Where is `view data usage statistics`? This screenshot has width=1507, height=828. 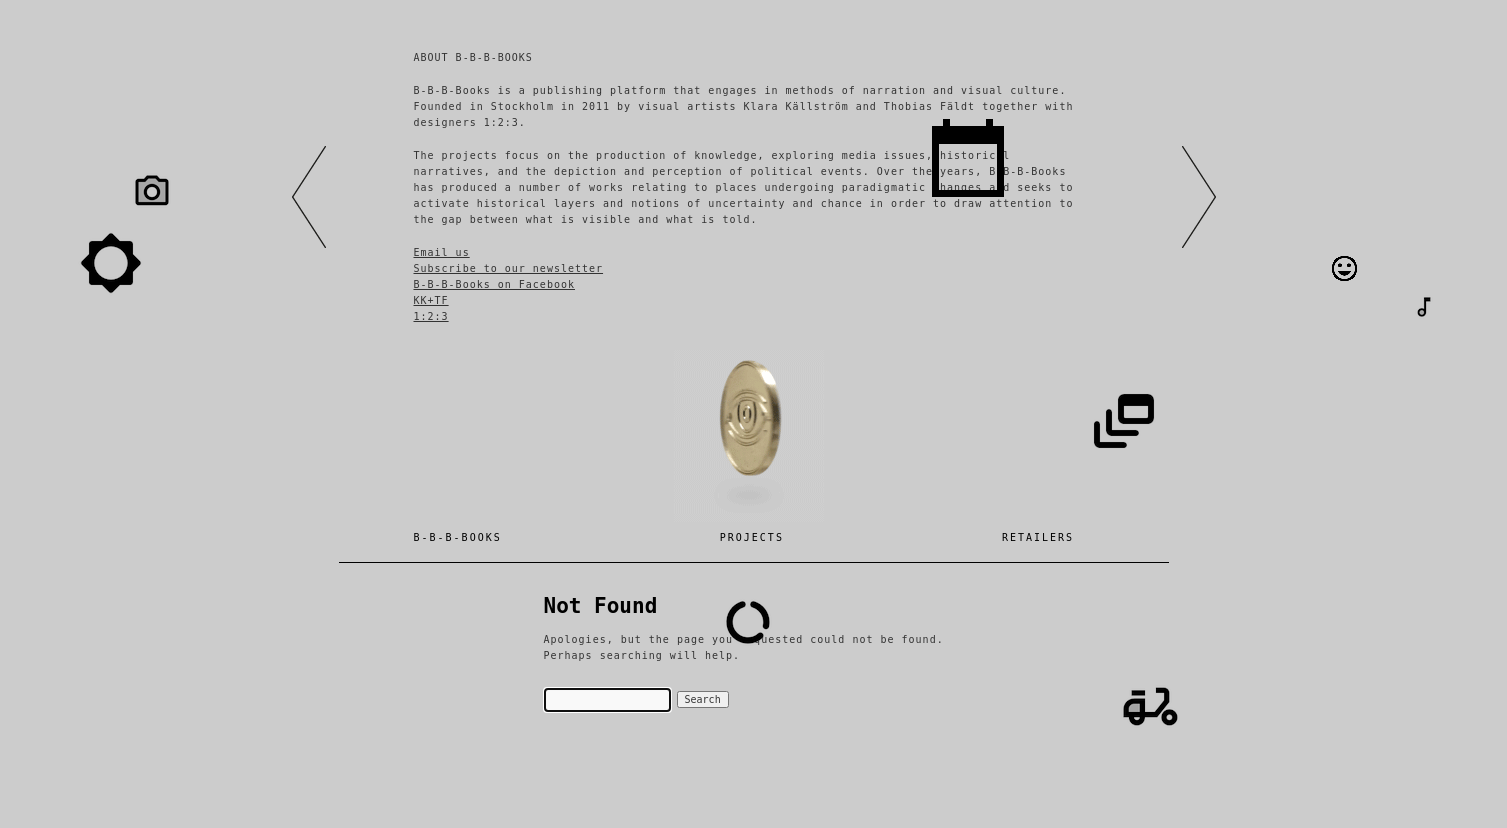
view data usage statistics is located at coordinates (748, 622).